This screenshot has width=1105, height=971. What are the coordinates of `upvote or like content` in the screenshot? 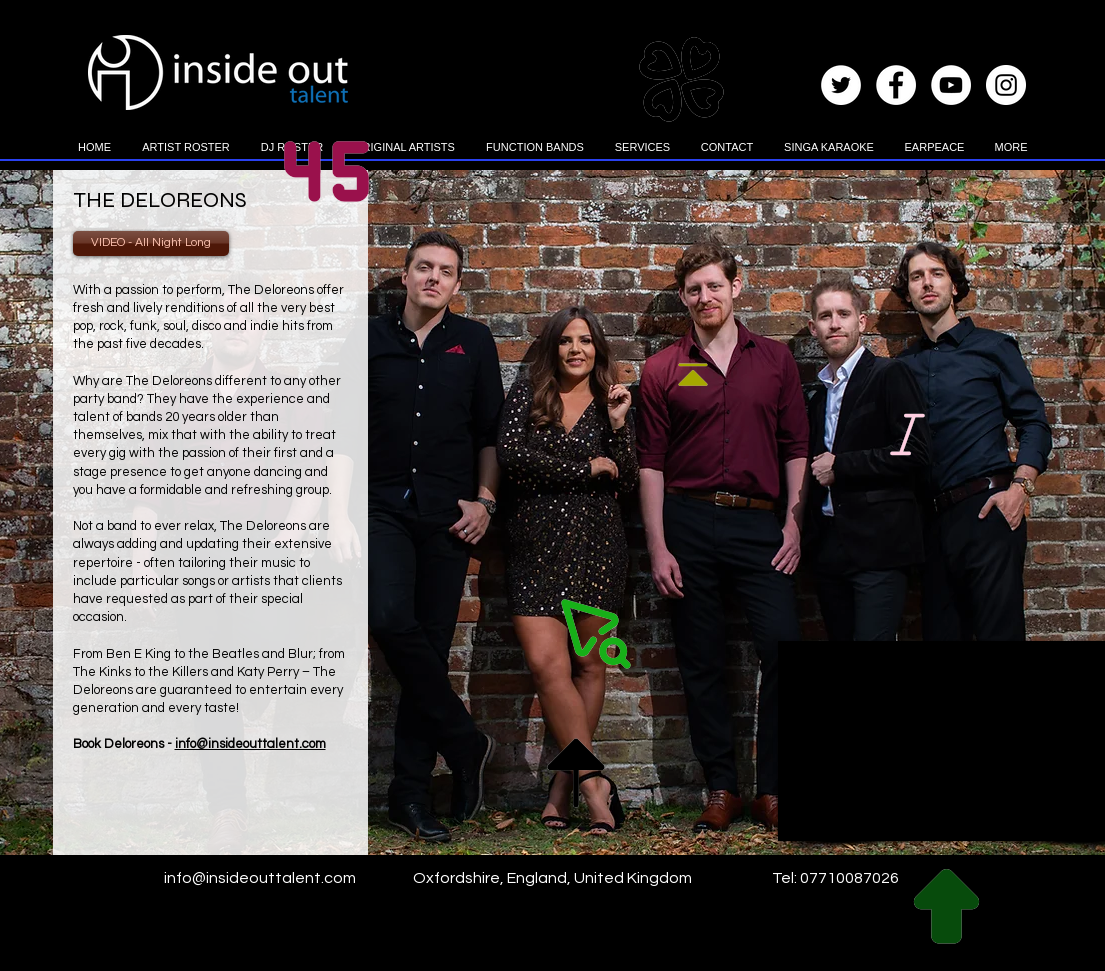 It's located at (946, 905).